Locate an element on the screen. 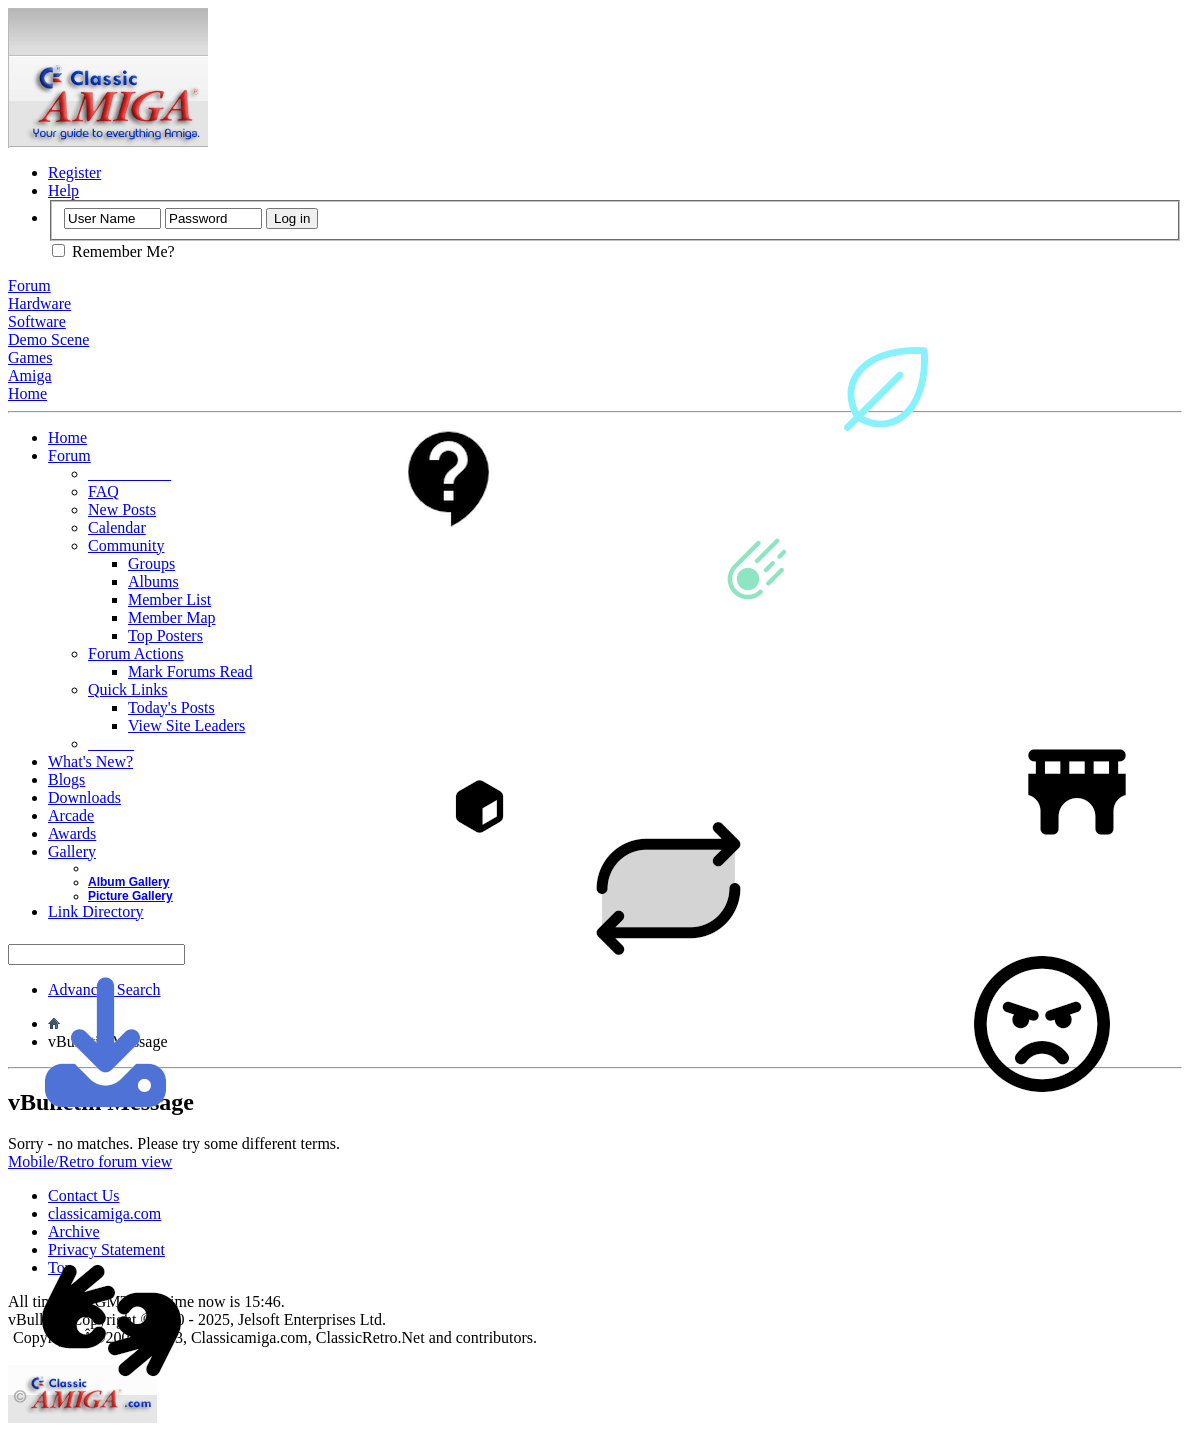 This screenshot has height=1431, width=1190. download a file to your device is located at coordinates (105, 1046).